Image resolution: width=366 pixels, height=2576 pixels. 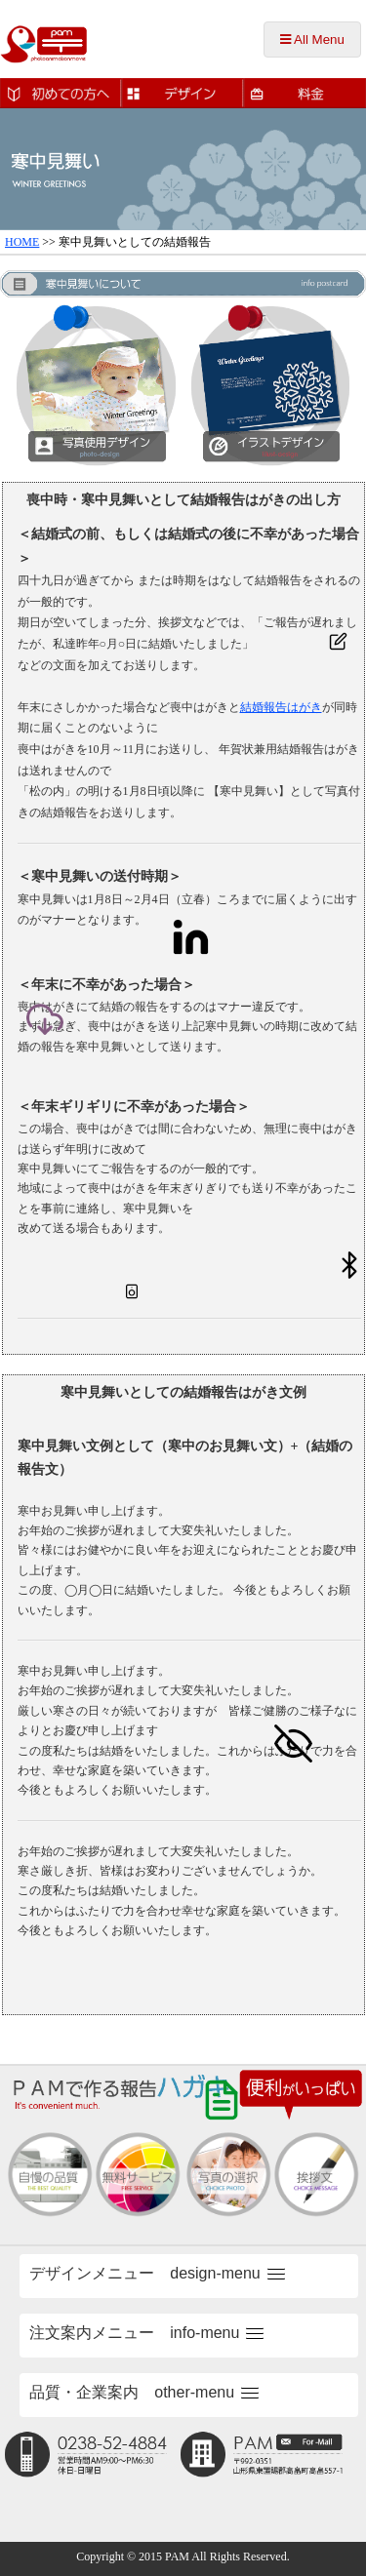 I want to click on toggle bluetooth connectivity, so click(x=349, y=1265).